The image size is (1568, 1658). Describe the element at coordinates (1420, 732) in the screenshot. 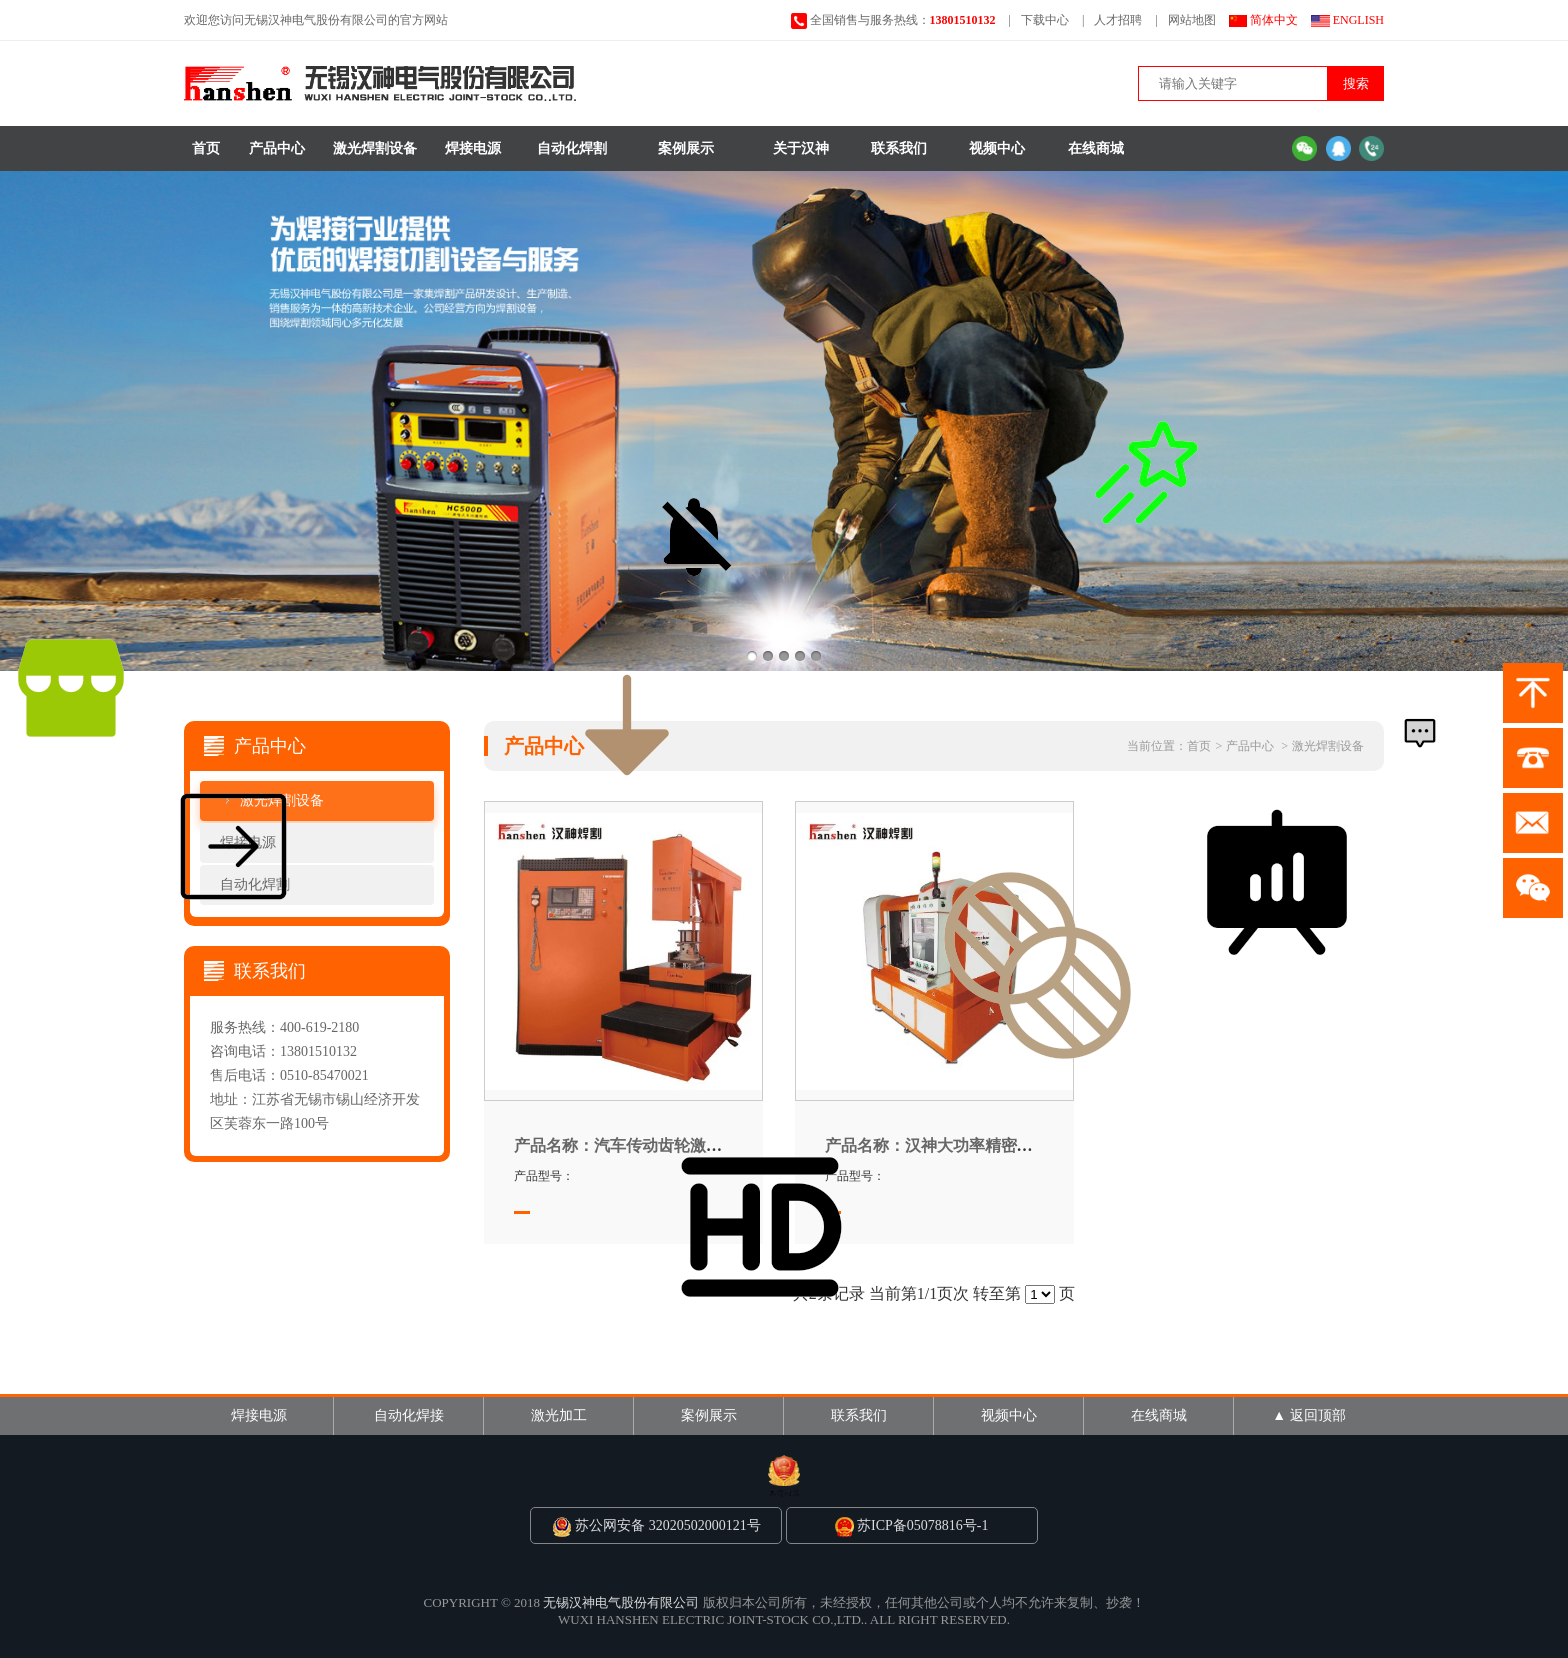

I see `open chat or messaging` at that location.